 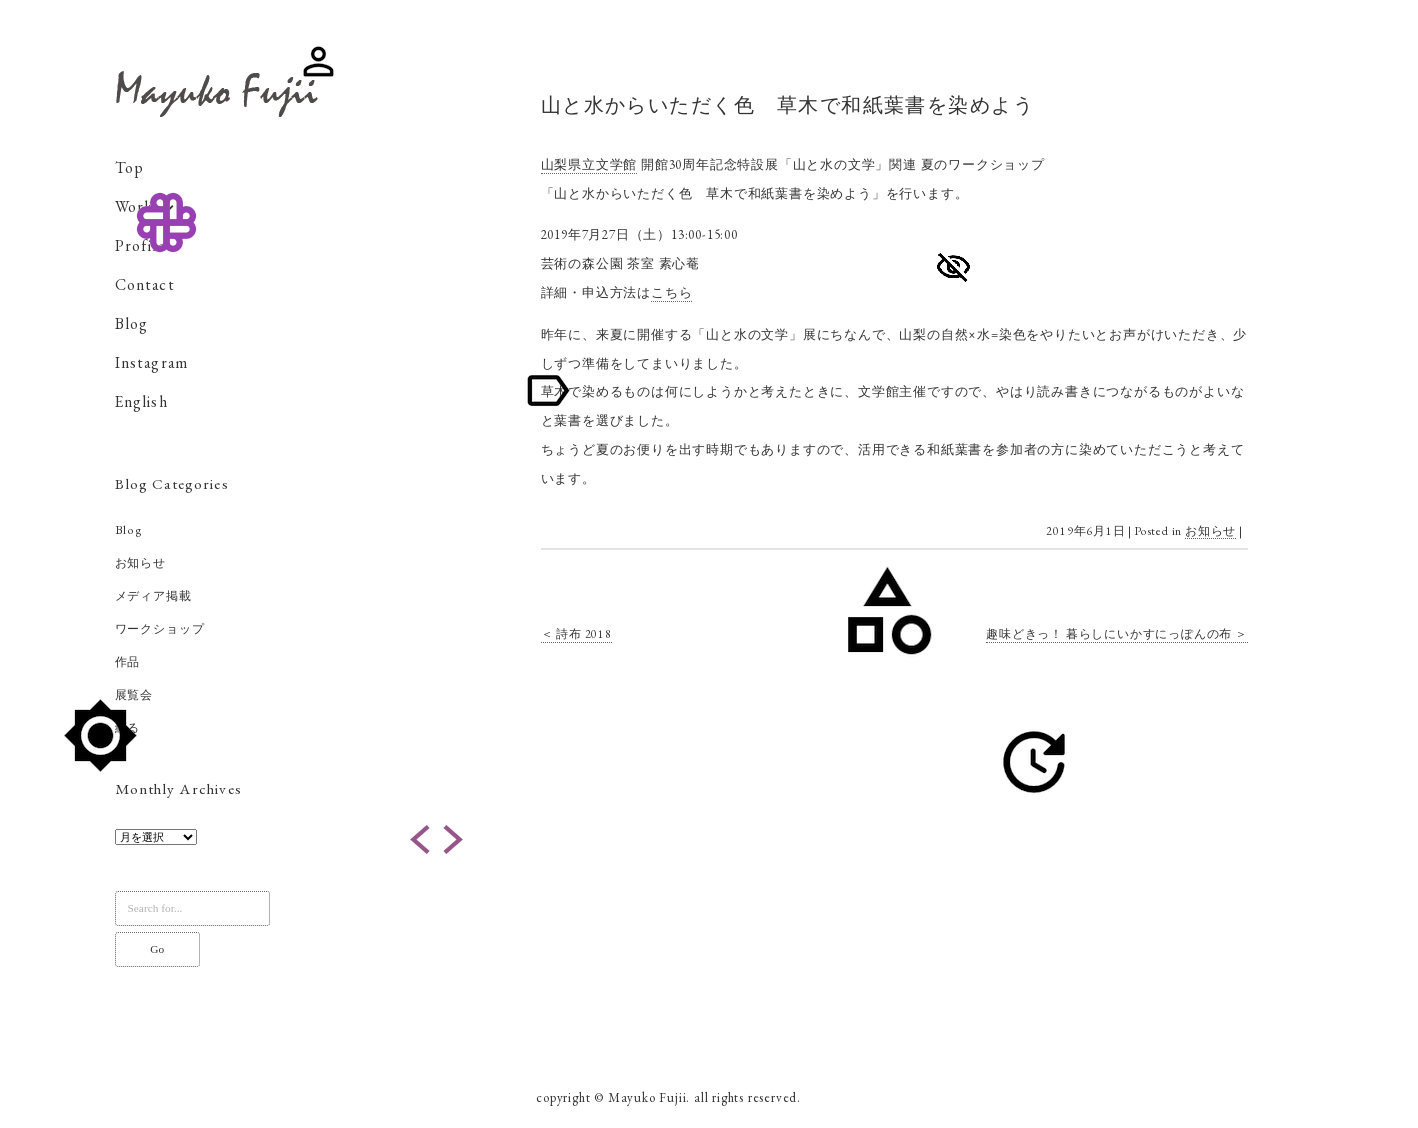 I want to click on open Slack workspace, so click(x=166, y=222).